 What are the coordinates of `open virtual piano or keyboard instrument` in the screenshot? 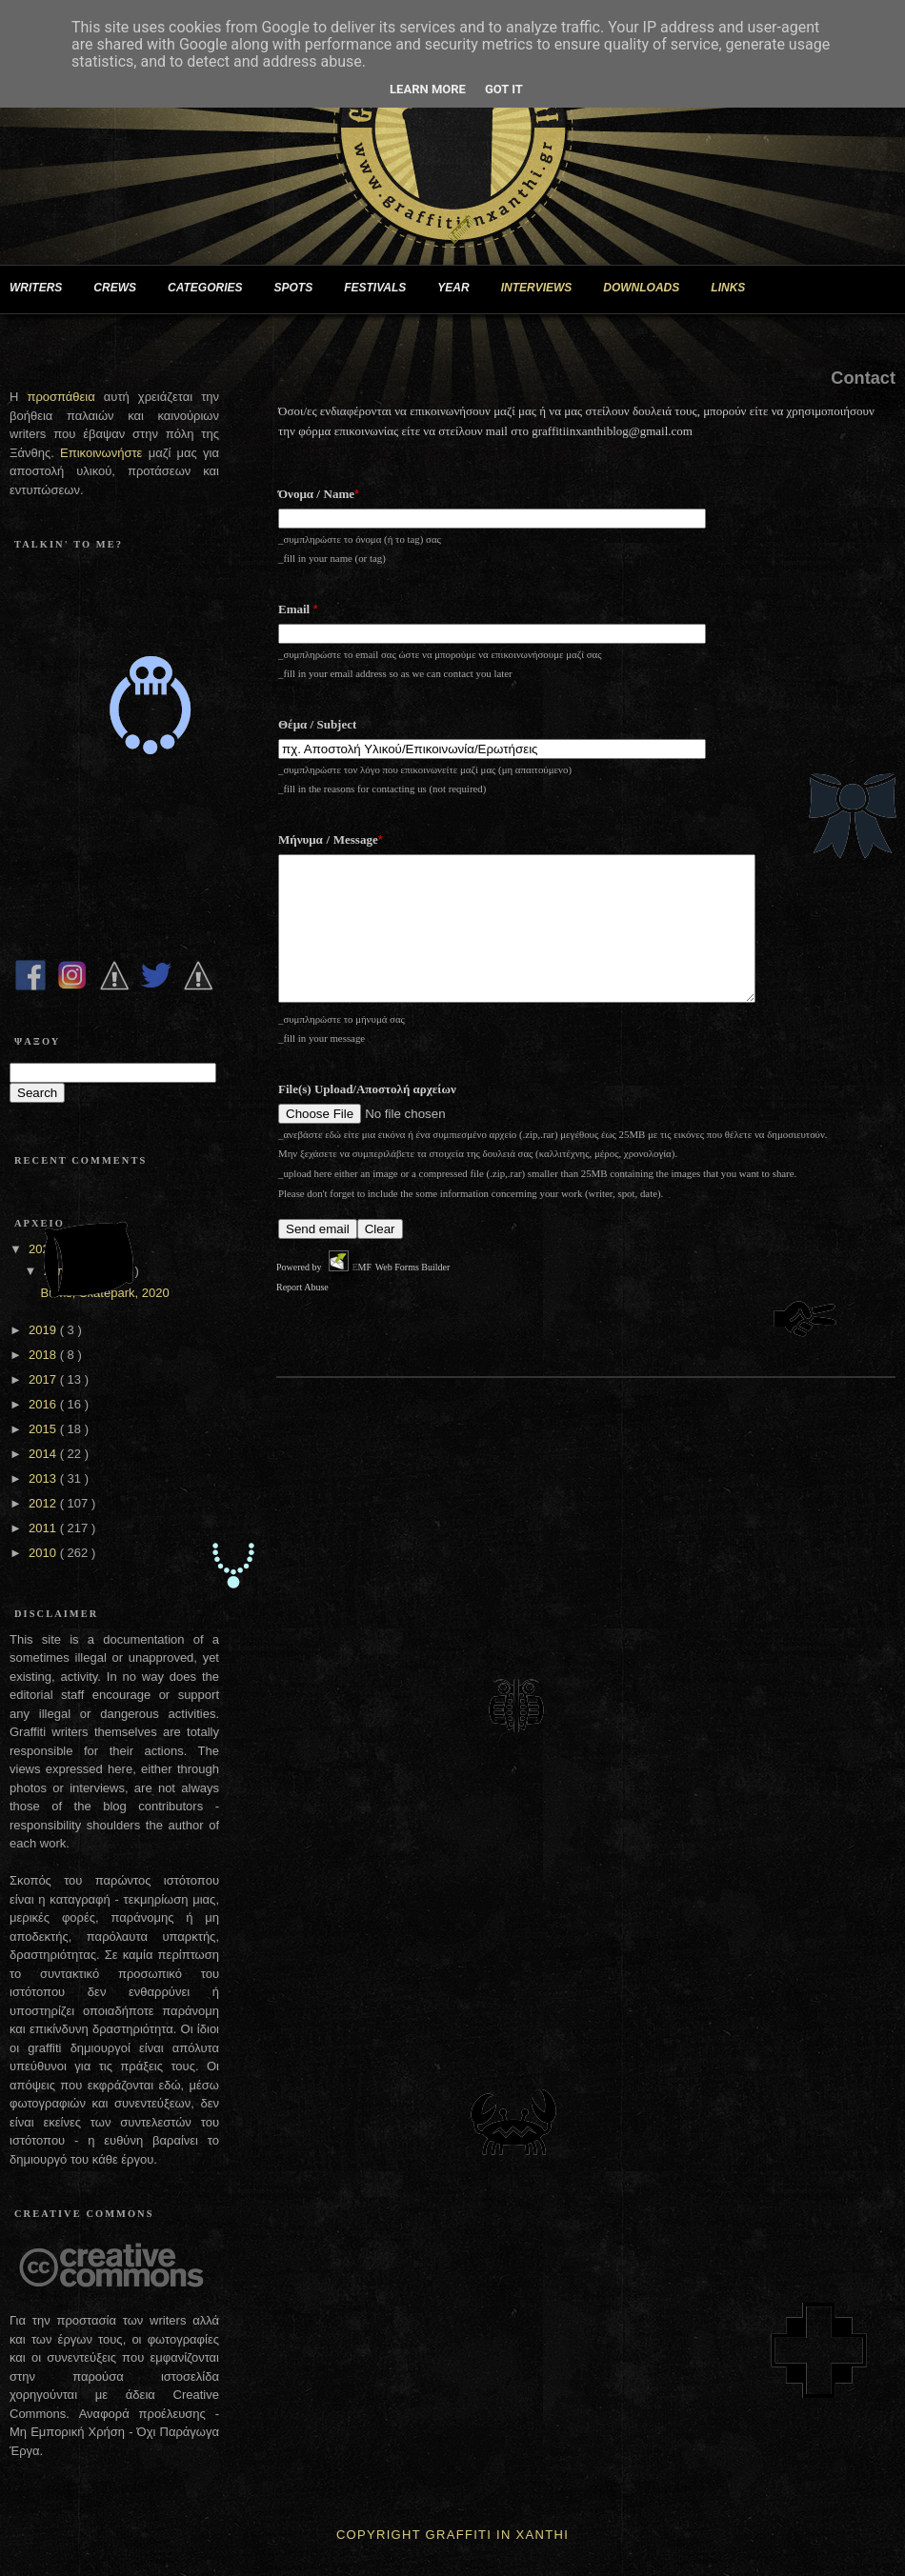 It's located at (461, 229).